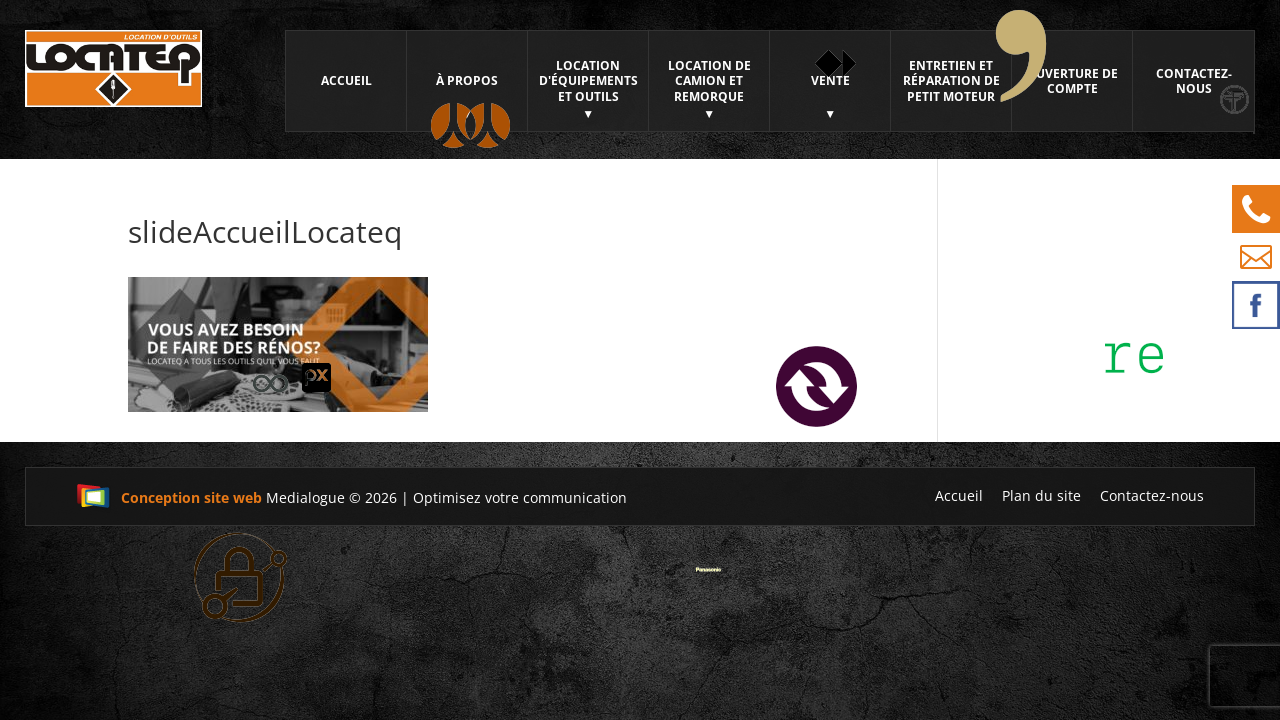  What do you see at coordinates (270, 383) in the screenshot?
I see `indicates unlimited or infinite content` at bounding box center [270, 383].